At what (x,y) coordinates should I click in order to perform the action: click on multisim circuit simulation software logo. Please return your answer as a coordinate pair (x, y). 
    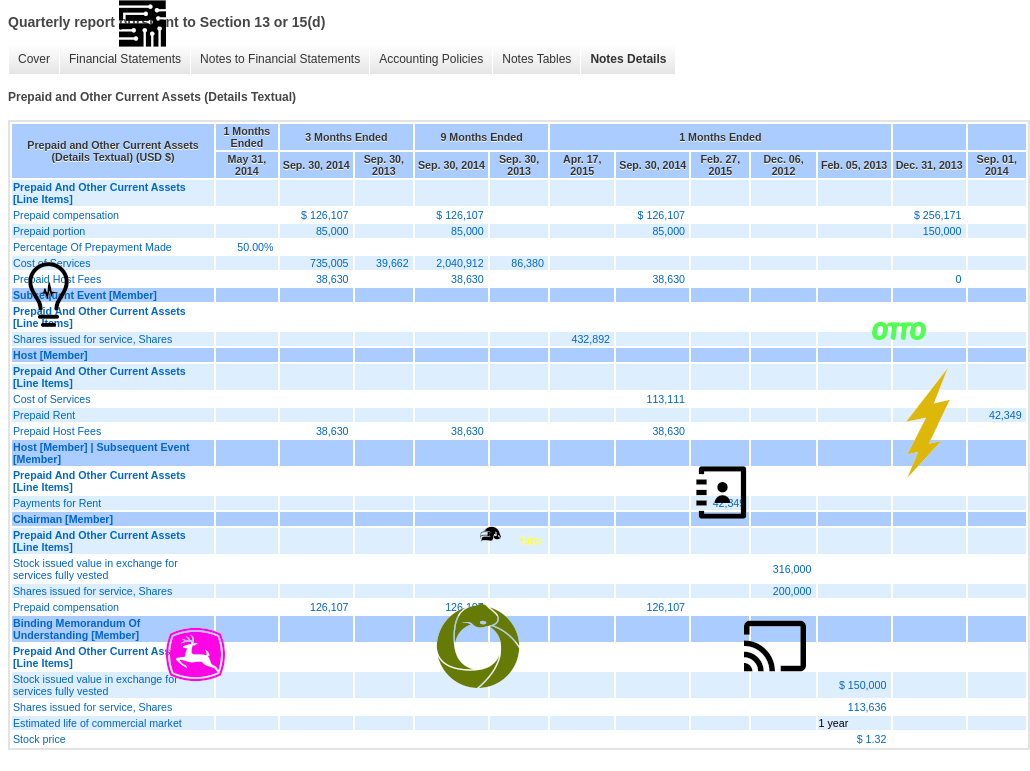
    Looking at the image, I should click on (142, 23).